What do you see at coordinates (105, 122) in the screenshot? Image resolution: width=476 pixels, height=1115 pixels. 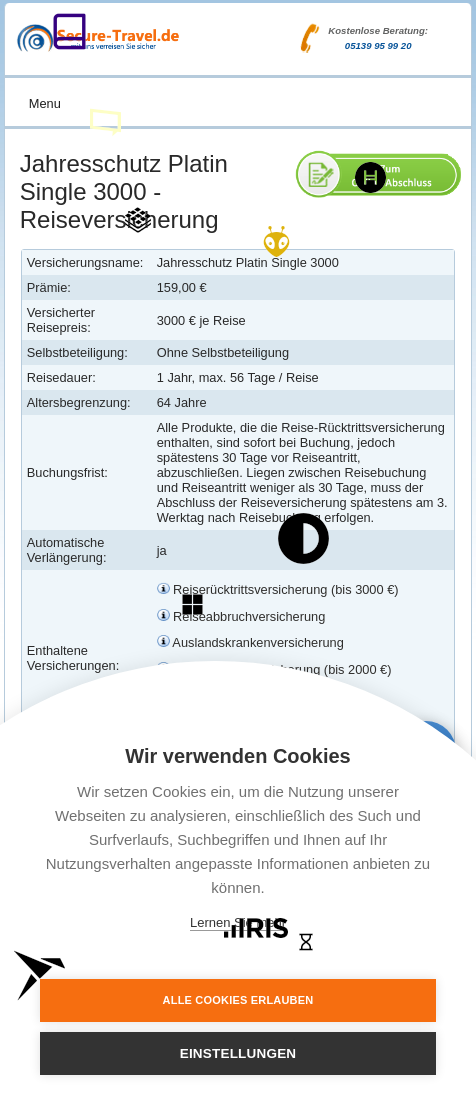 I see `open XSplit broadcasting software` at bounding box center [105, 122].